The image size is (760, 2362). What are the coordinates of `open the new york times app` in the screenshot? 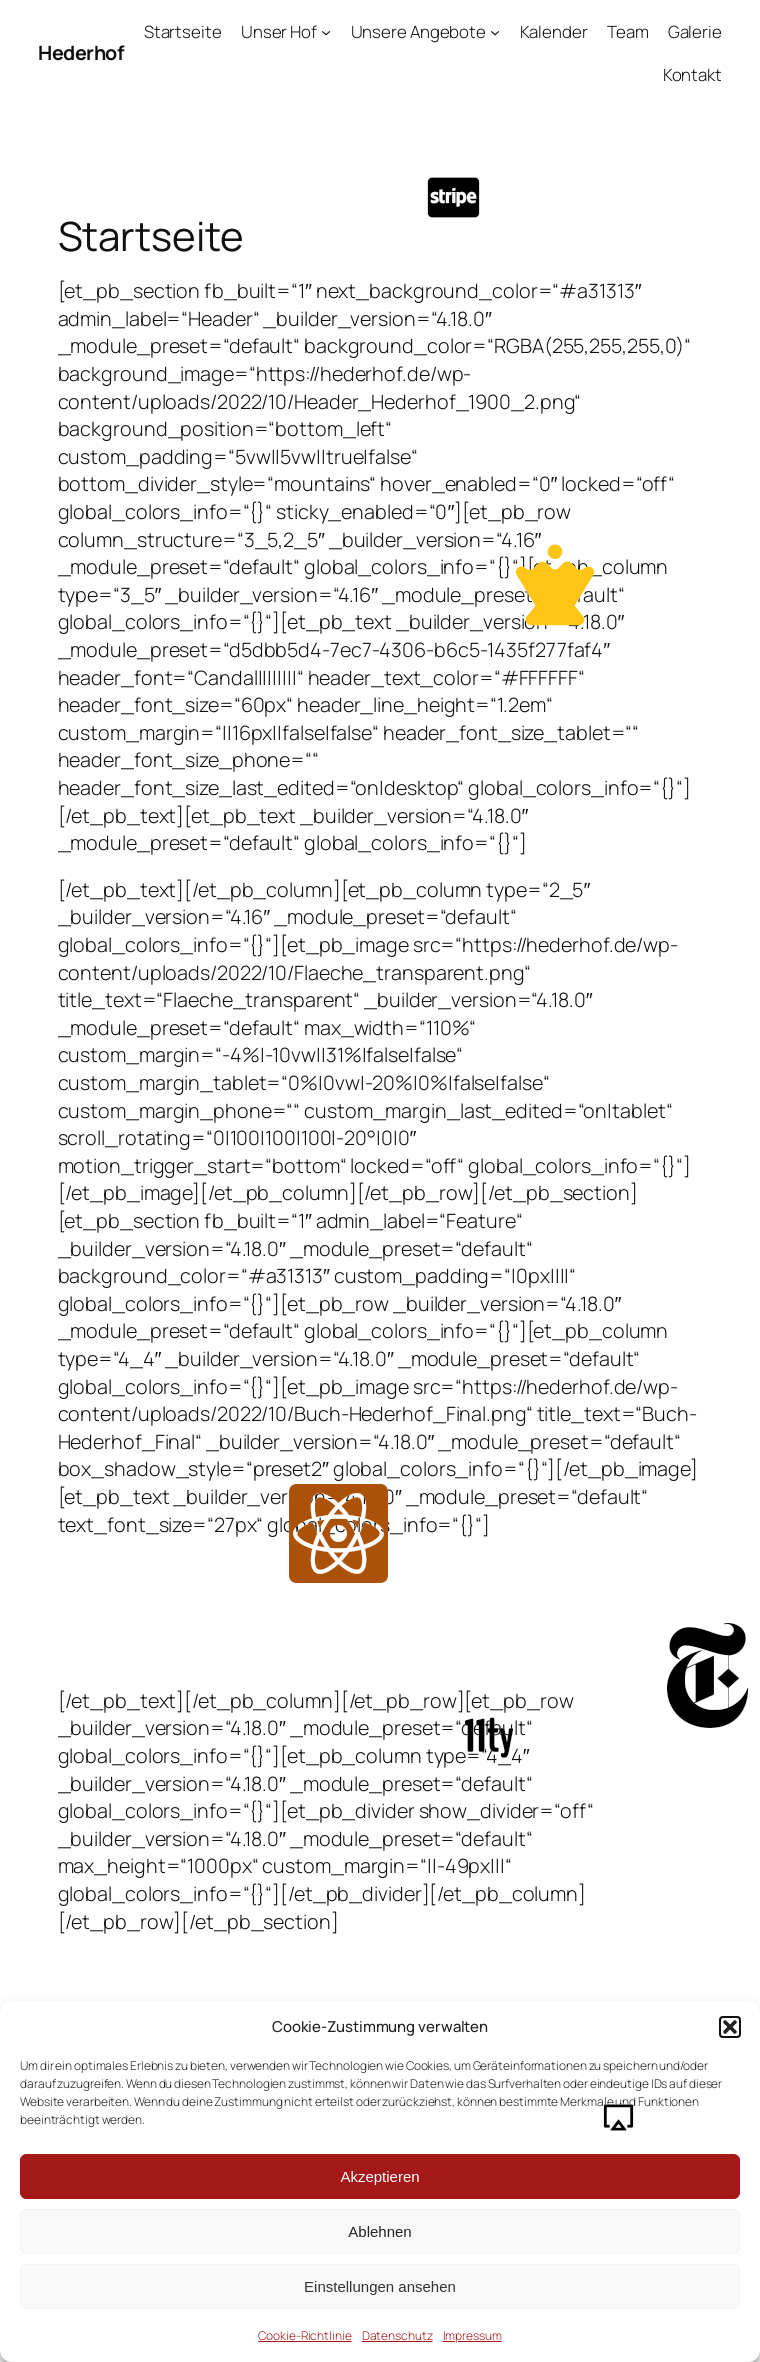 It's located at (707, 1675).